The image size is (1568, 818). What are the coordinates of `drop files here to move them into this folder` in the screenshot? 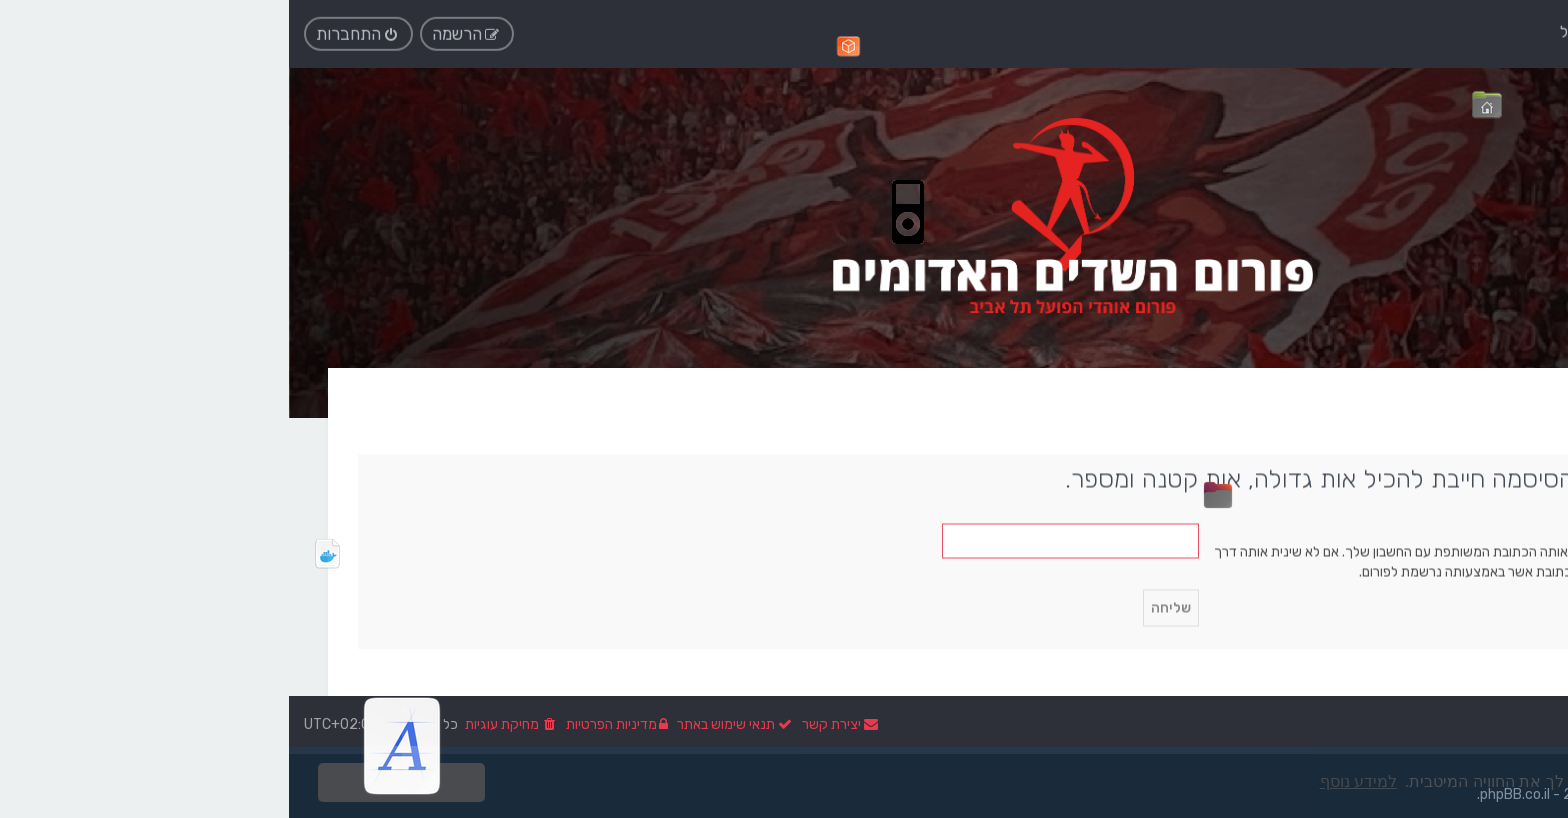 It's located at (1218, 495).